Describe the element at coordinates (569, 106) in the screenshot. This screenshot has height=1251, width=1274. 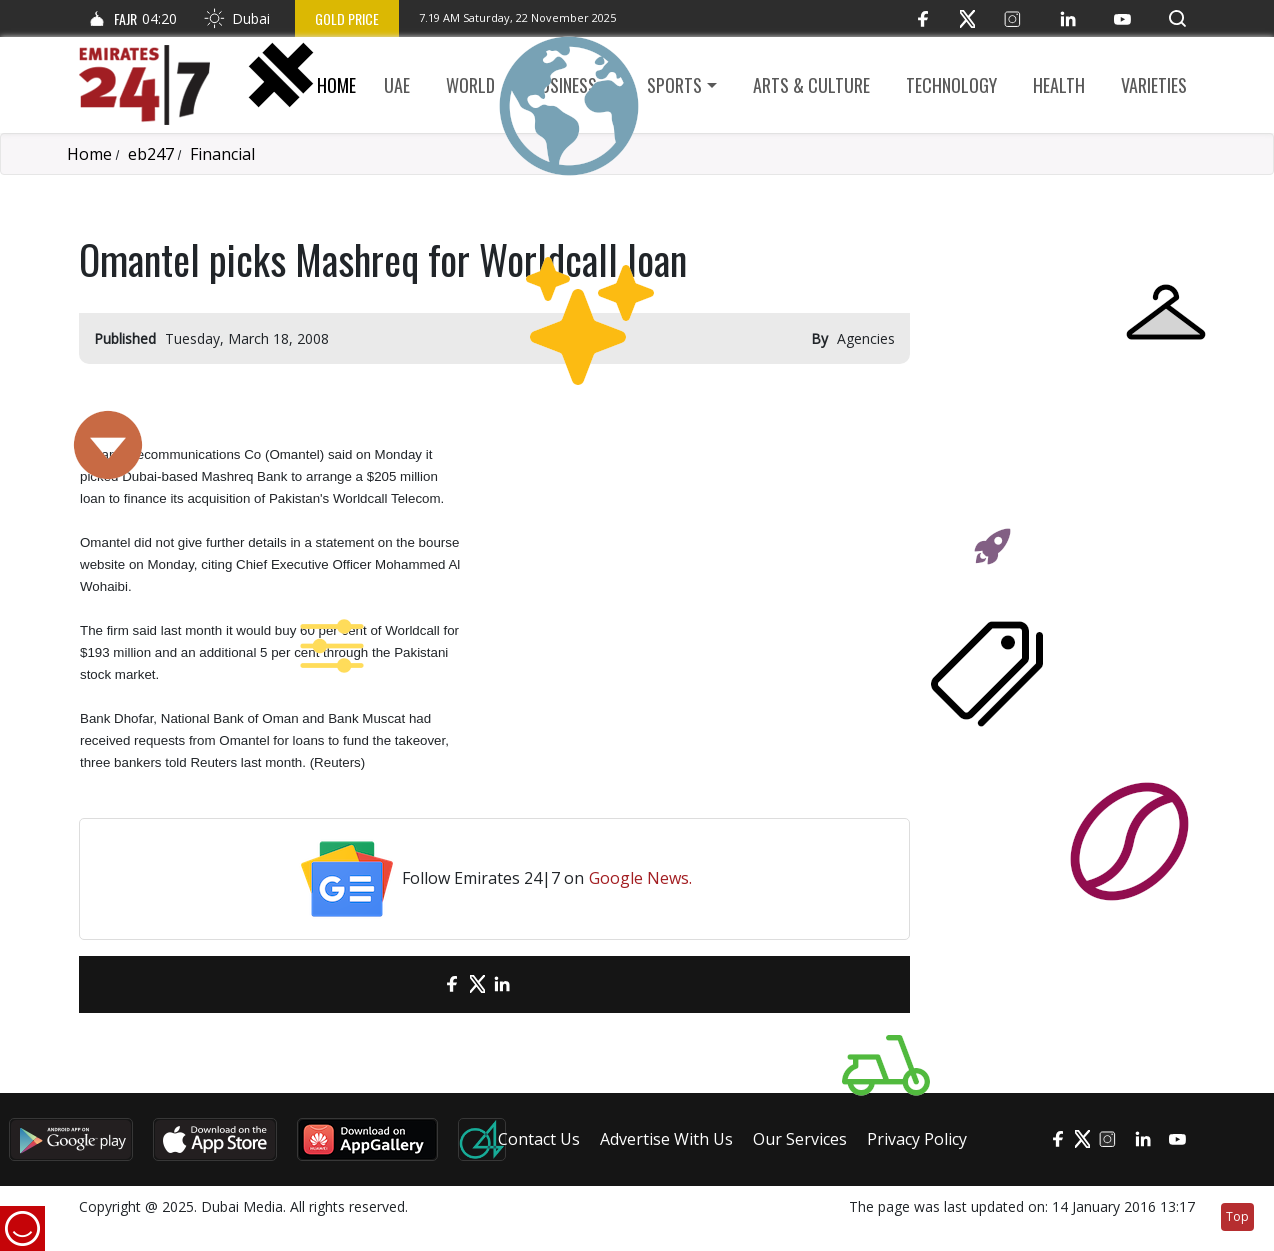
I see `switch to global or worldwide view` at that location.